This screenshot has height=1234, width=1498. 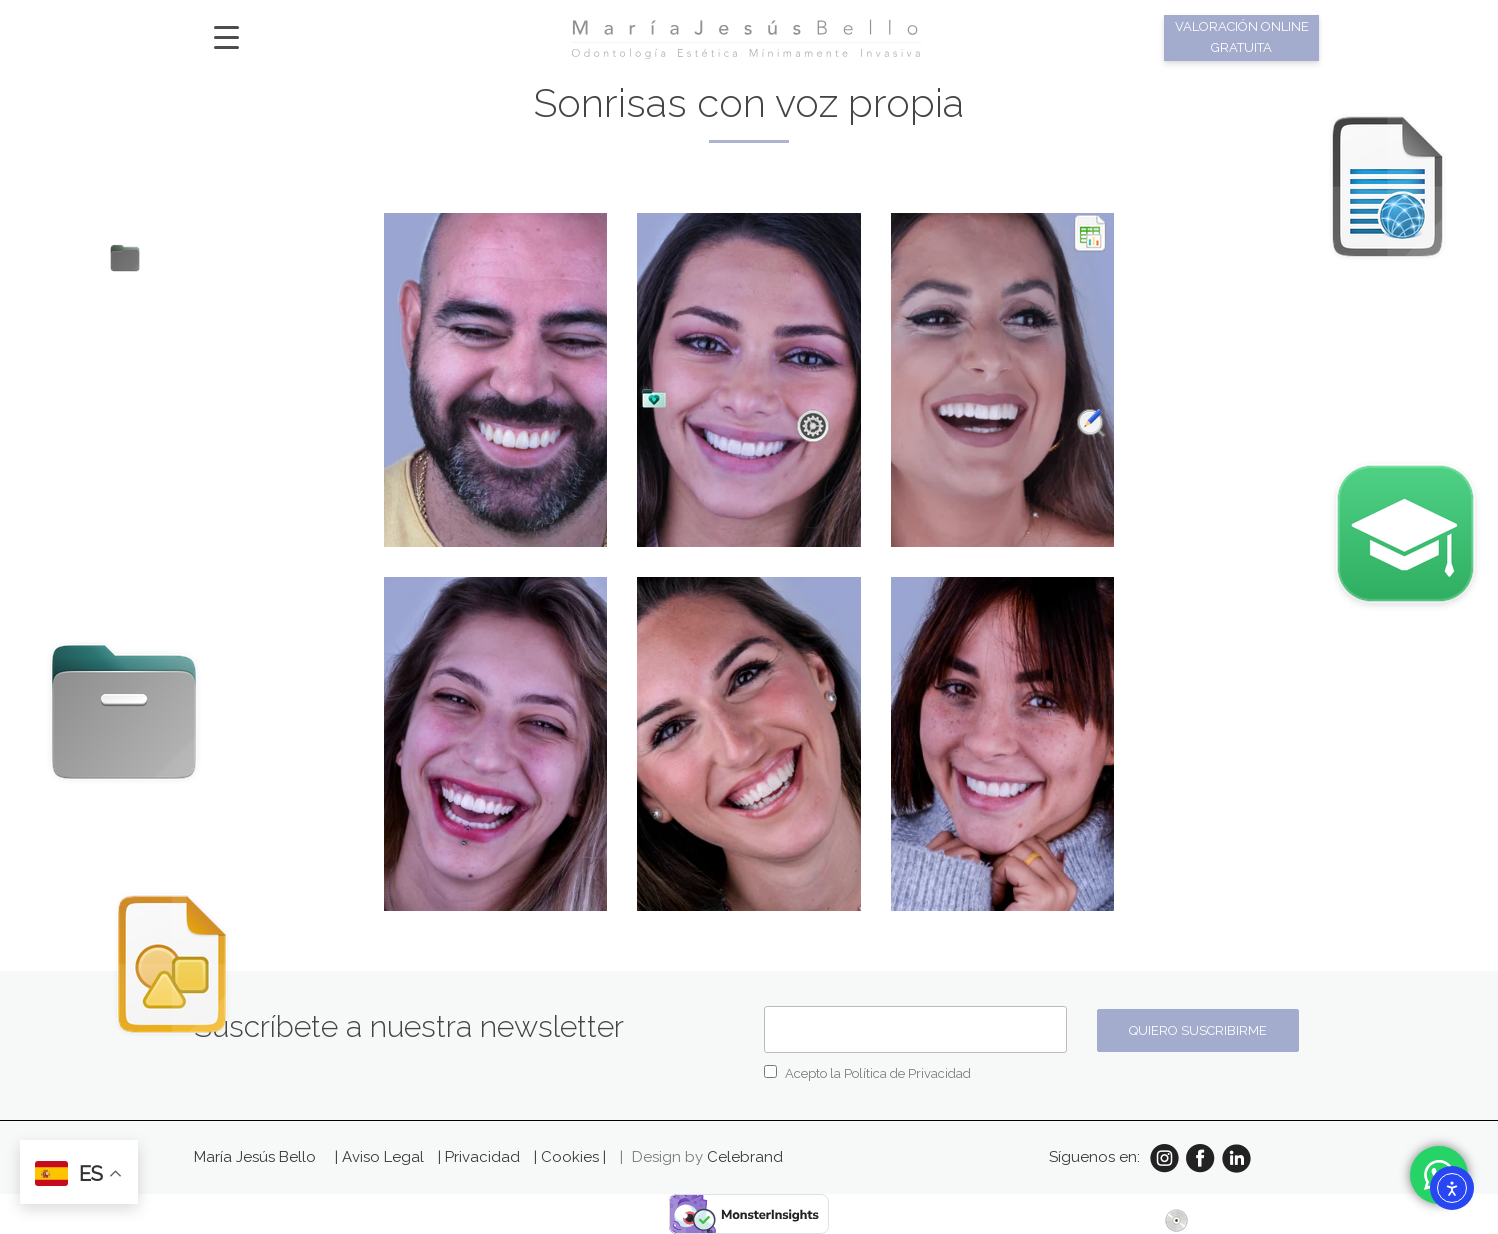 I want to click on libreoffice draw template file, so click(x=172, y=964).